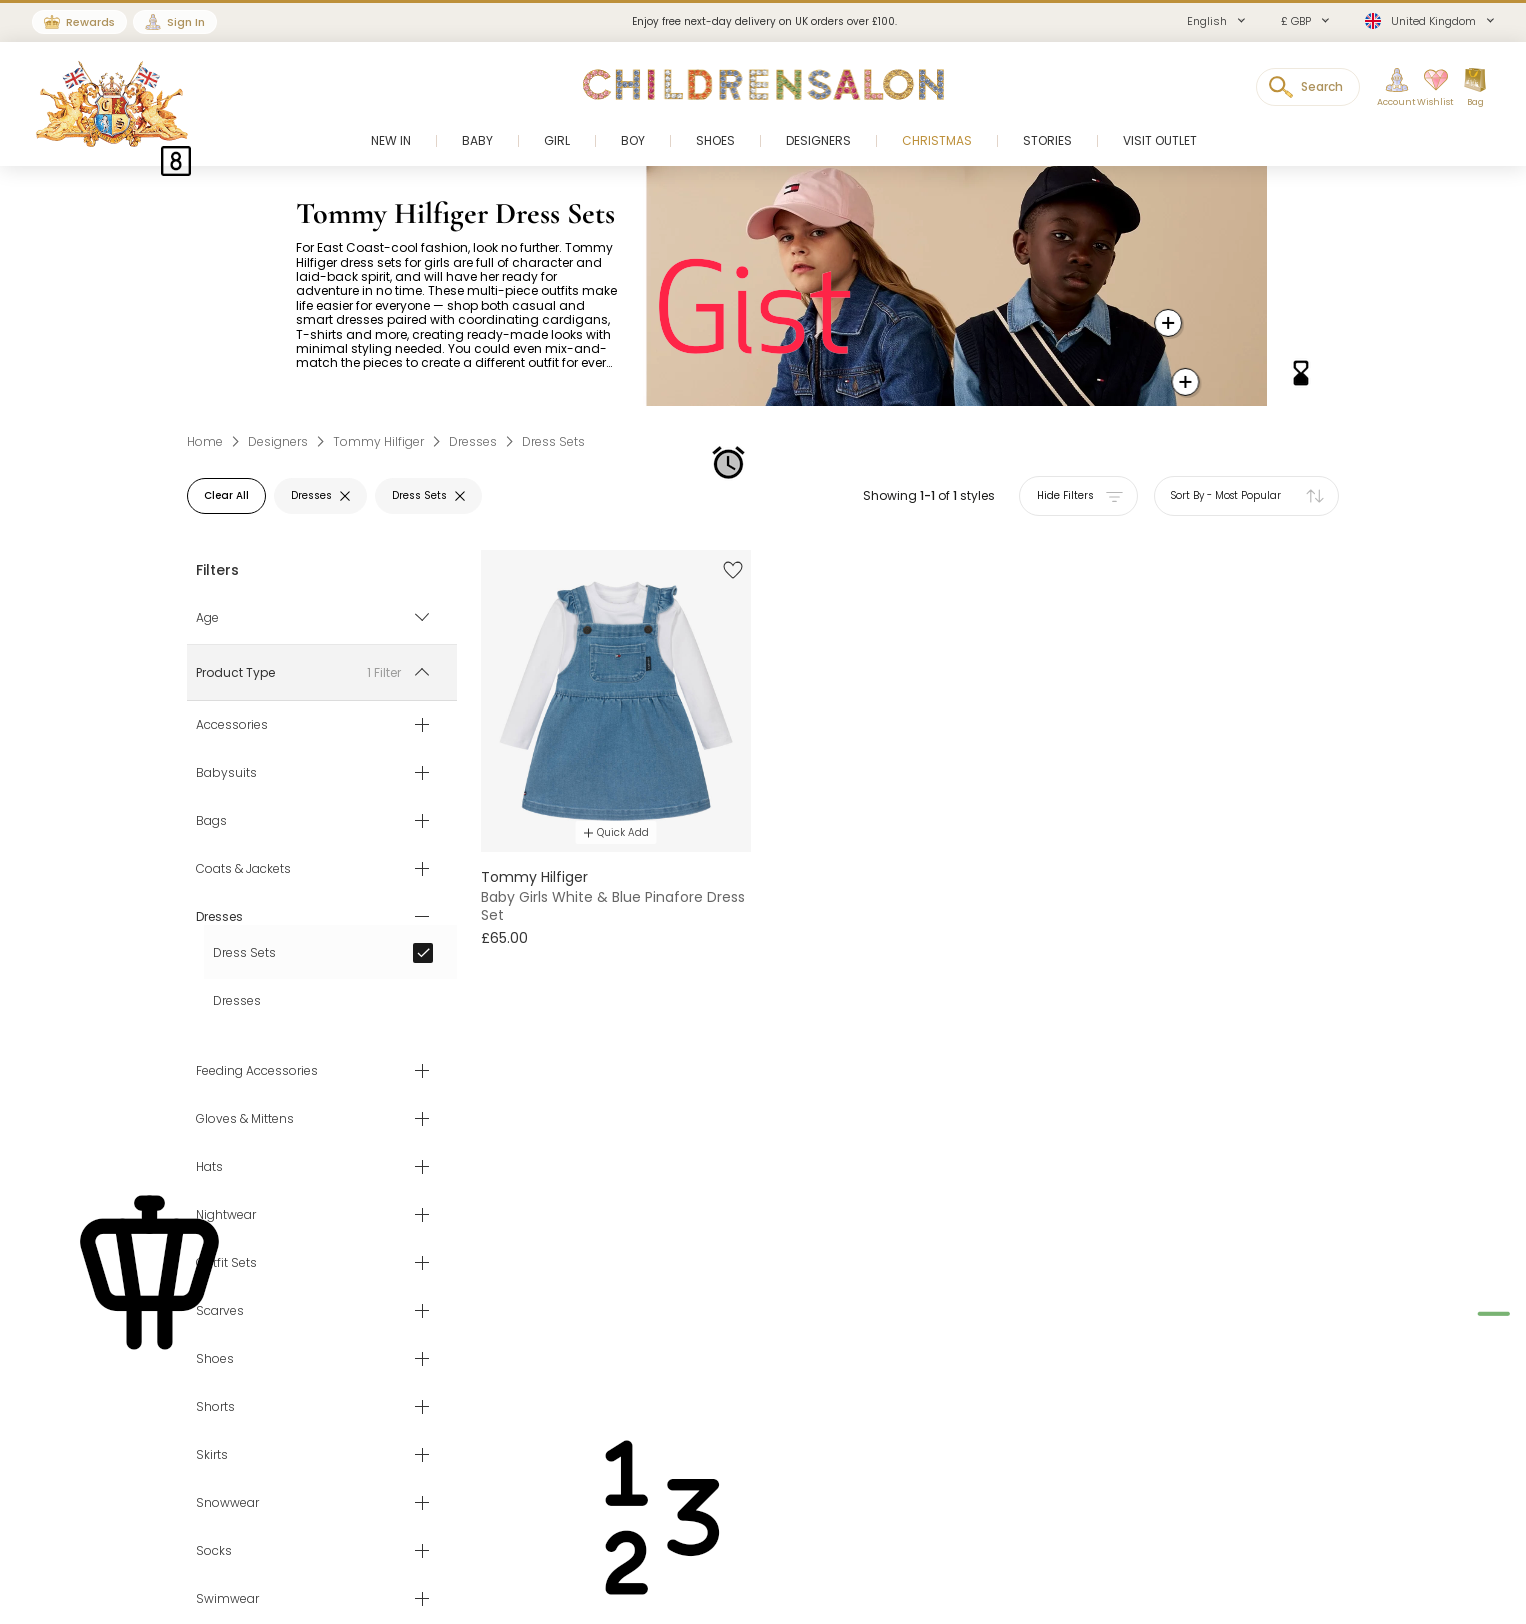 This screenshot has height=1624, width=1526. I want to click on select or input the number eight, so click(176, 161).